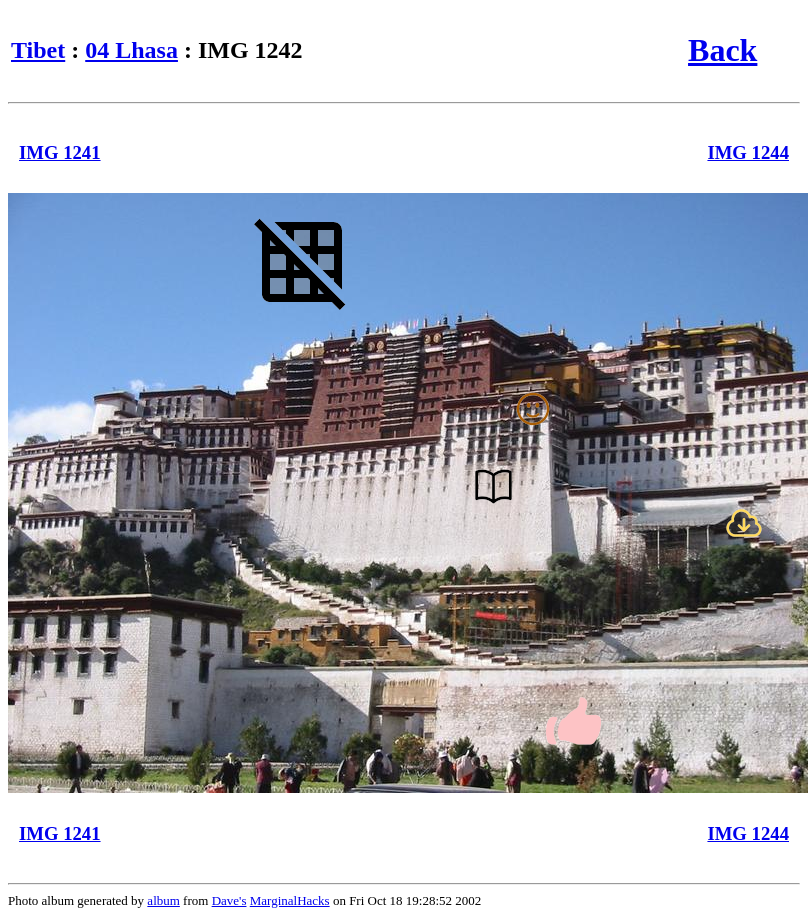 The image size is (808, 917). What do you see at coordinates (493, 486) in the screenshot?
I see `open reading mode or e-reader` at bounding box center [493, 486].